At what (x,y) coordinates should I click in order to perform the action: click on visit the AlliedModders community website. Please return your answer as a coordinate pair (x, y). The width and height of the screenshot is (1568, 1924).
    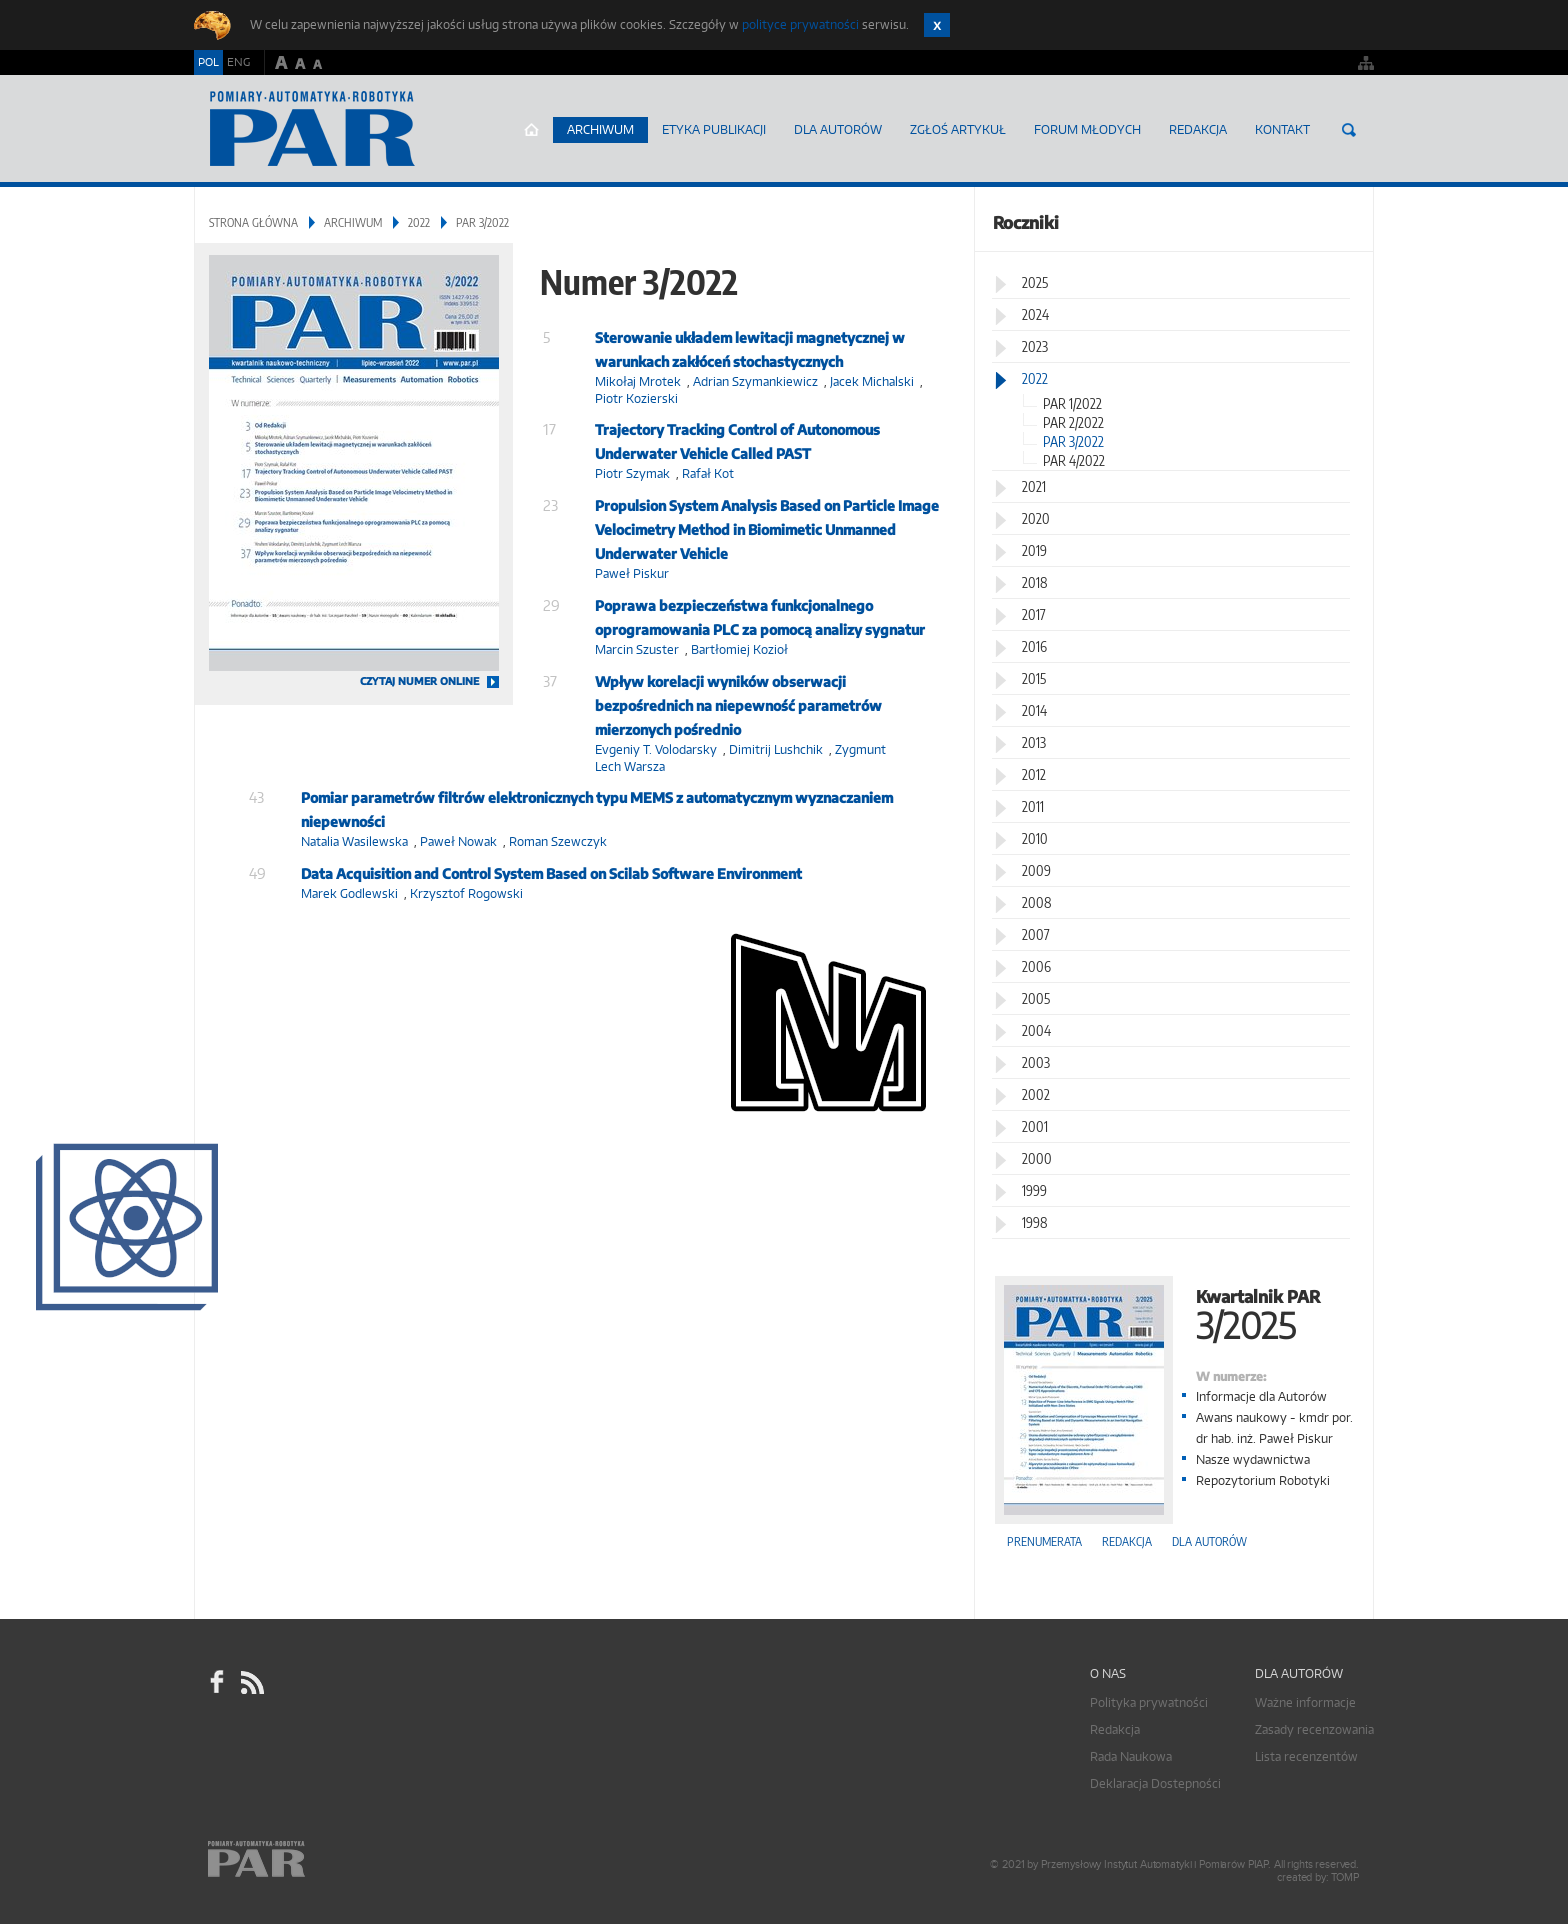
    Looking at the image, I should click on (828, 1022).